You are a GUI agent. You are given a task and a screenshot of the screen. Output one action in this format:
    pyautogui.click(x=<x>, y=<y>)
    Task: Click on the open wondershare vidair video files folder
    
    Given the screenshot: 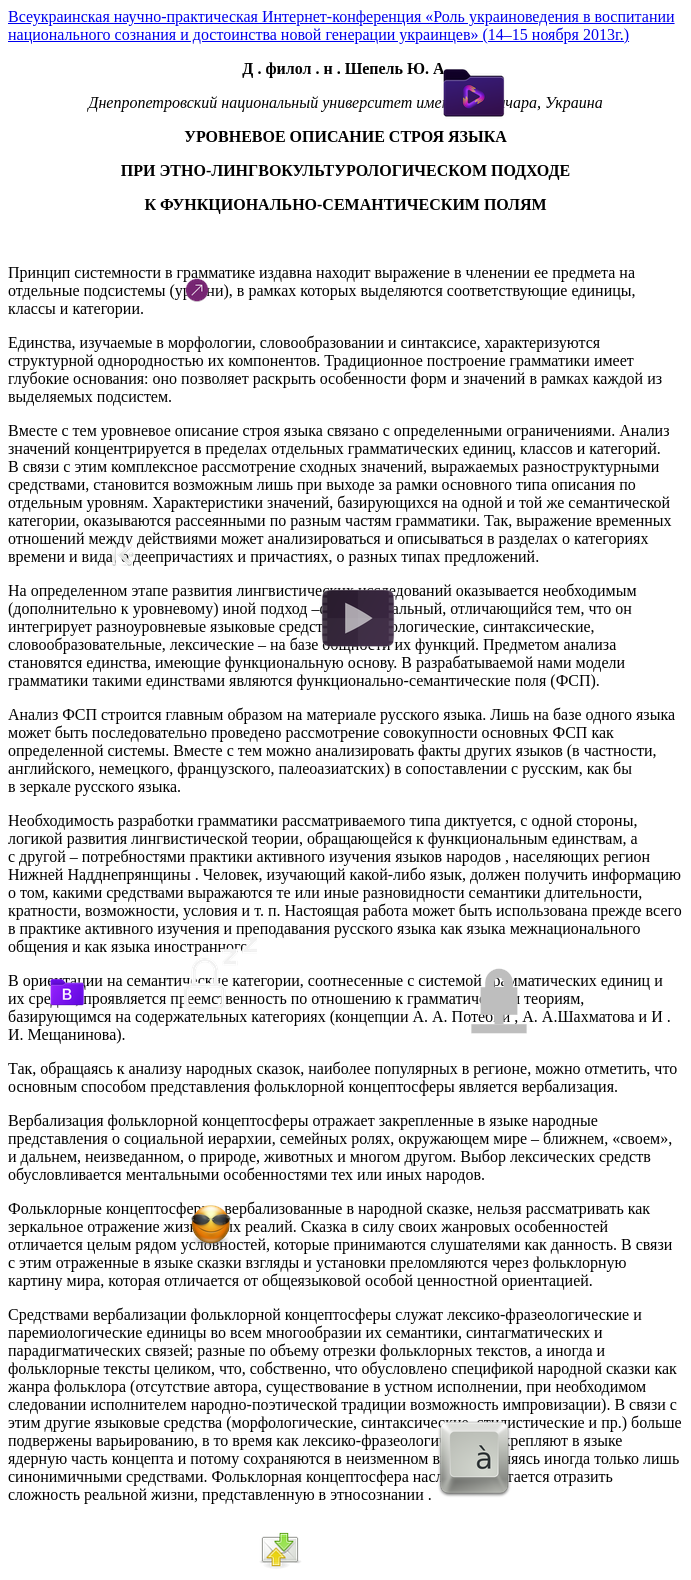 What is the action you would take?
    pyautogui.click(x=473, y=94)
    